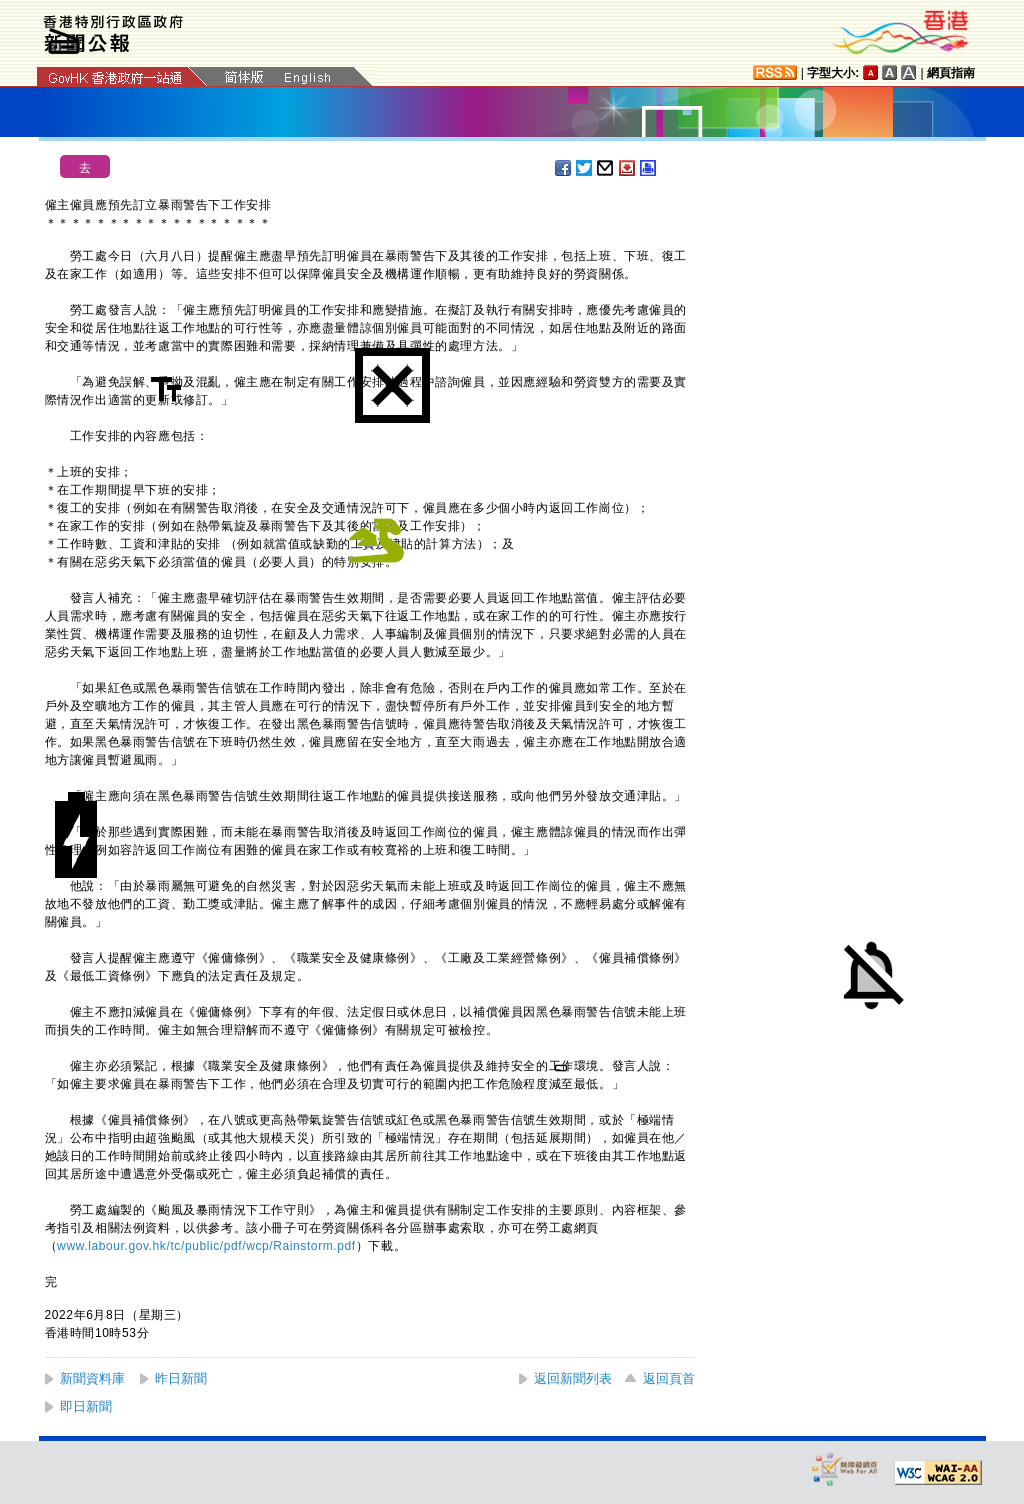 The height and width of the screenshot is (1504, 1024). Describe the element at coordinates (64, 40) in the screenshot. I see `scan a document or image` at that location.